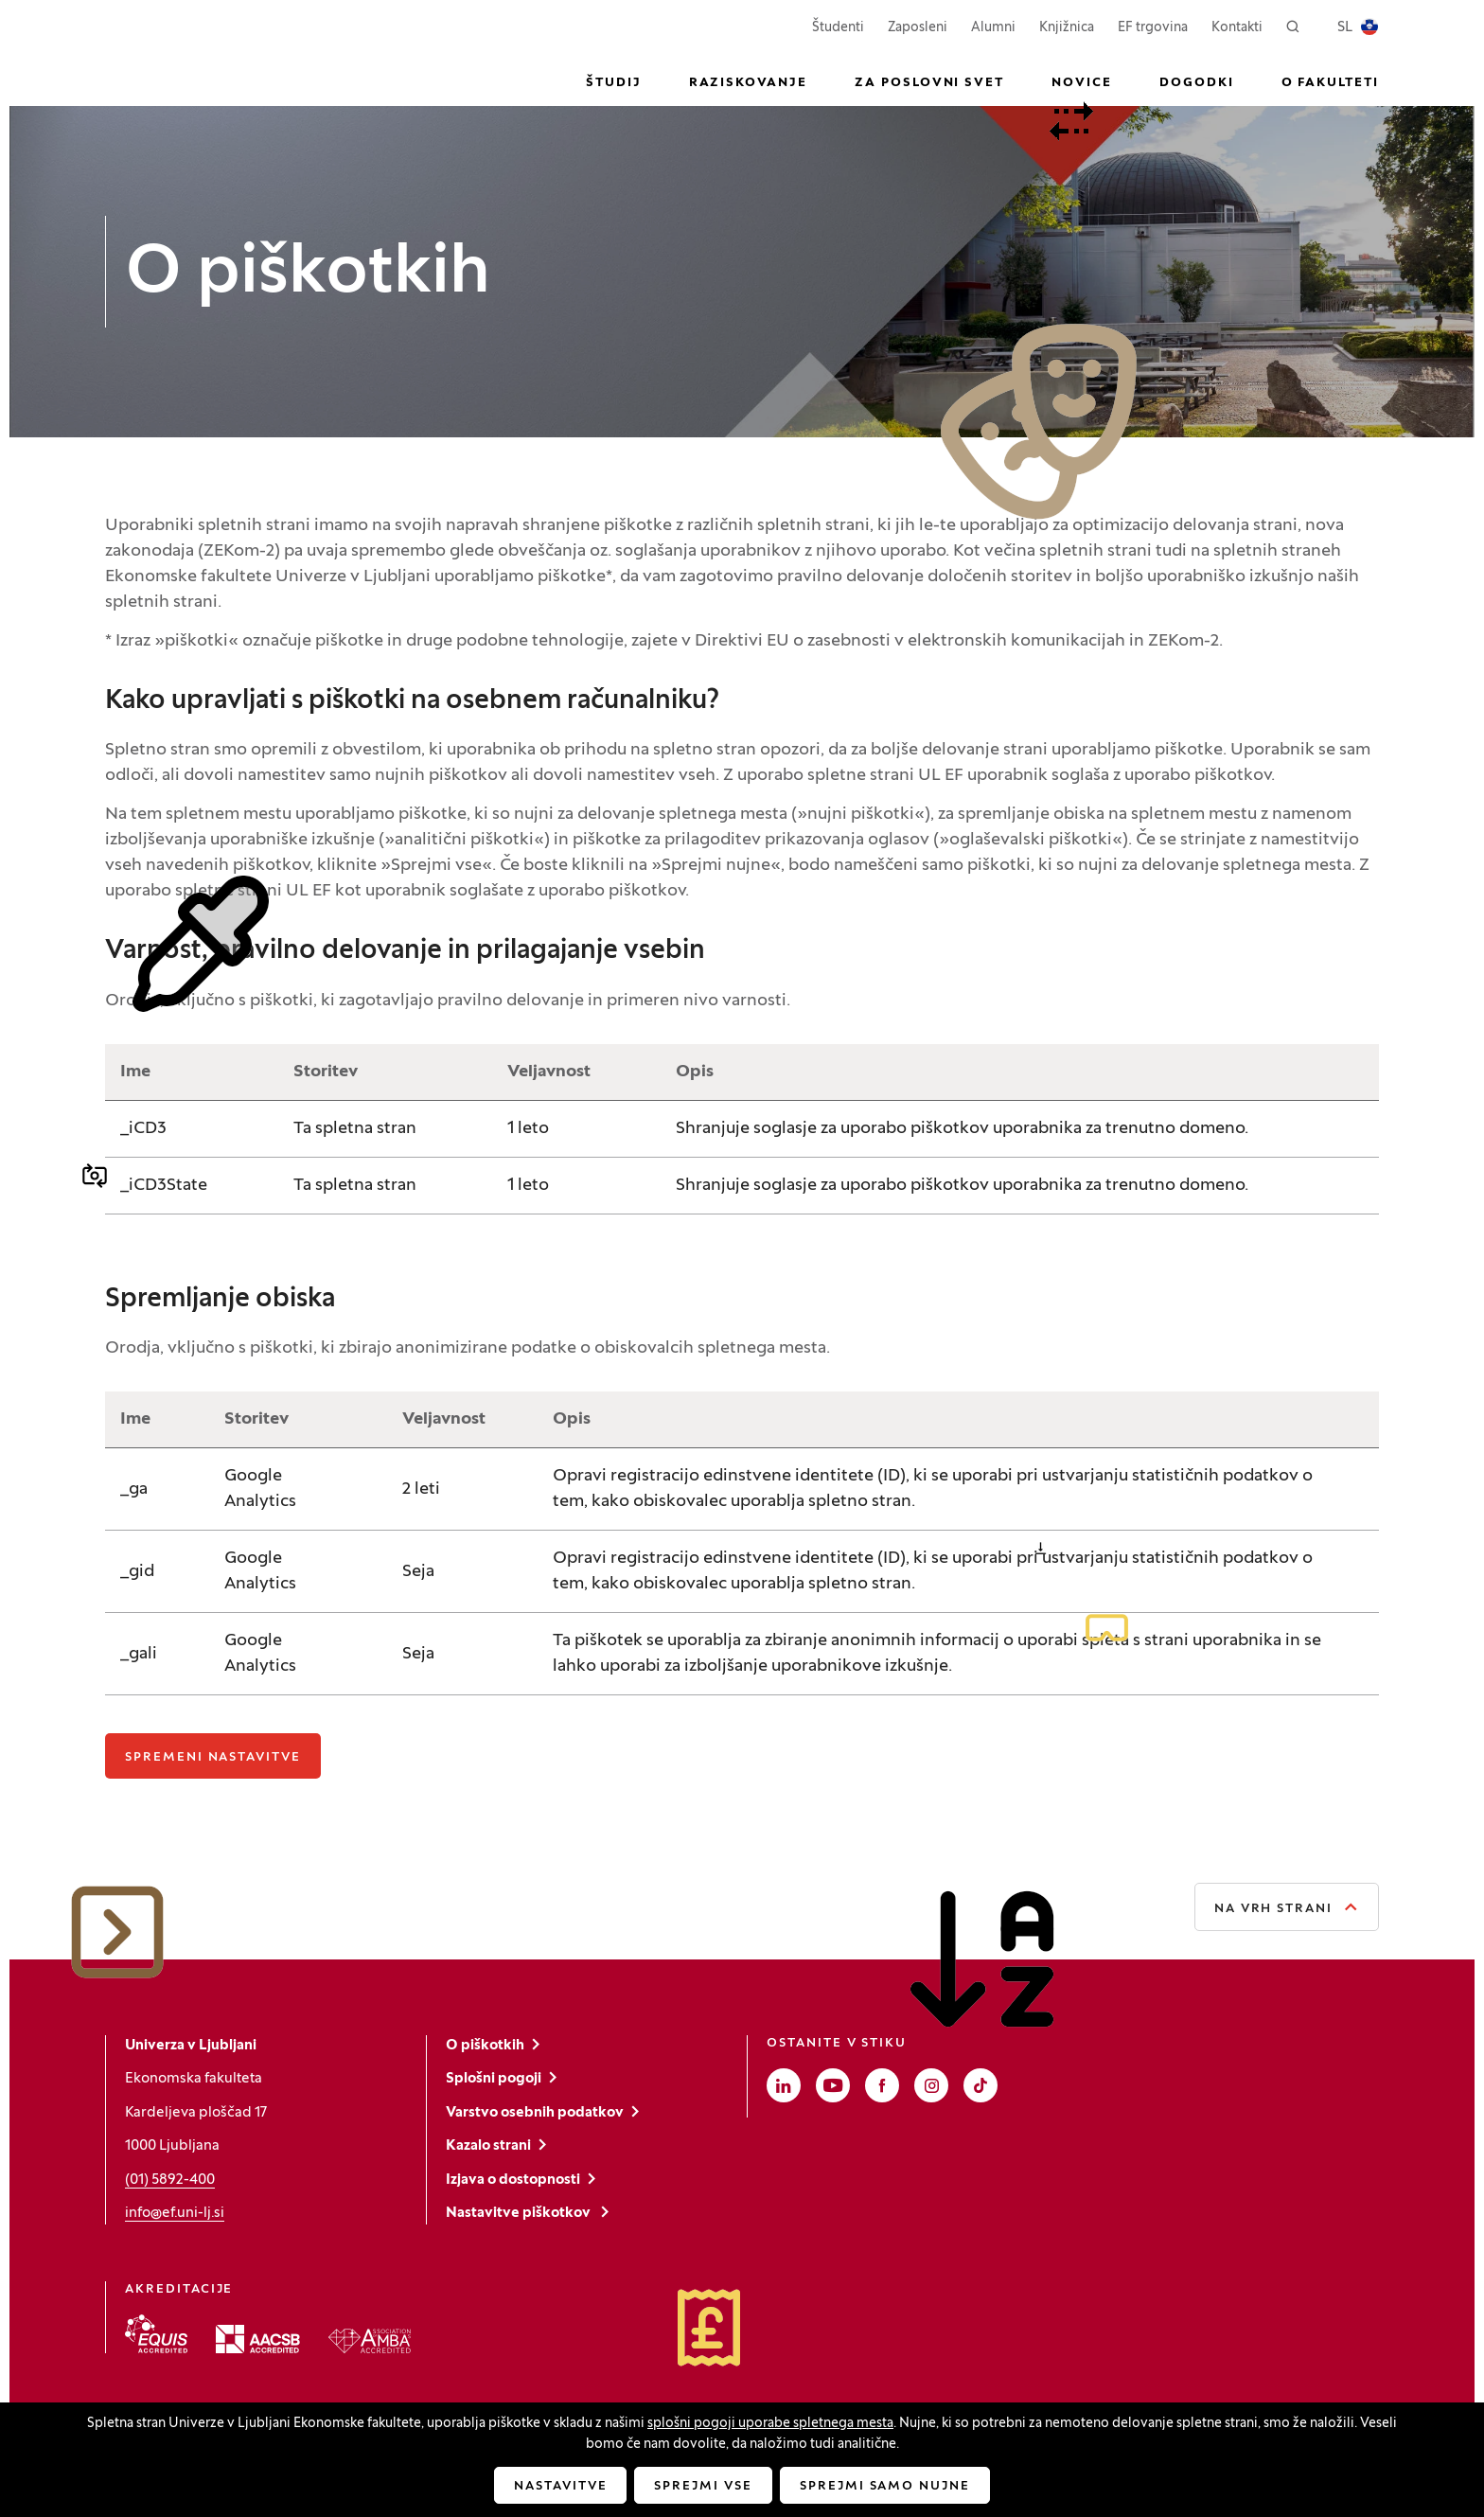 This screenshot has height=2517, width=1484. What do you see at coordinates (985, 1959) in the screenshot?
I see `sort alphabetically from A to Z` at bounding box center [985, 1959].